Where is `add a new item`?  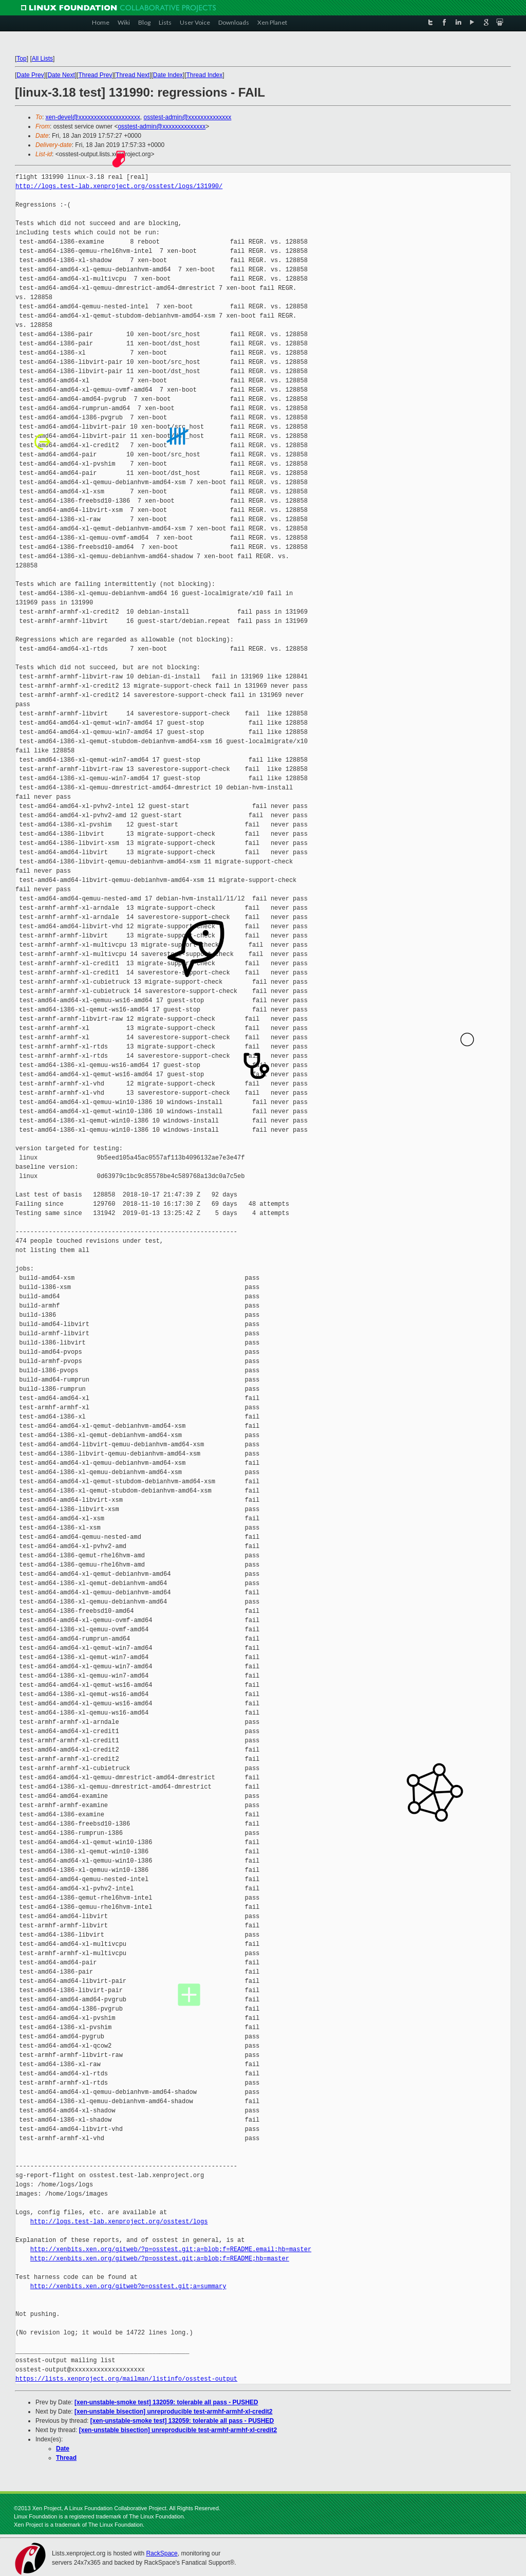 add a new item is located at coordinates (189, 1995).